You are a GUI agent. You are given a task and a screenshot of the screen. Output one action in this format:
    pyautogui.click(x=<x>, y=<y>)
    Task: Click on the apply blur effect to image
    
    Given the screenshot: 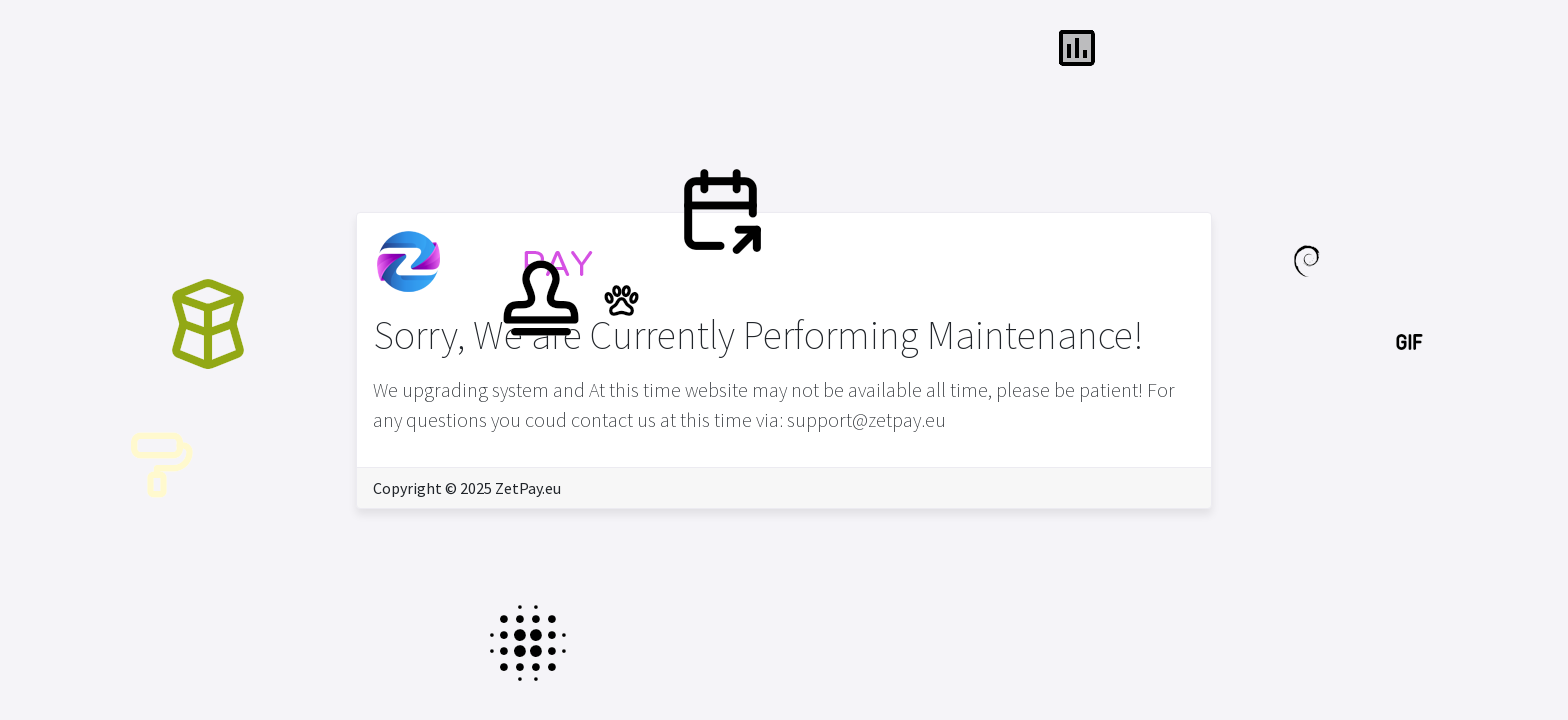 What is the action you would take?
    pyautogui.click(x=528, y=643)
    